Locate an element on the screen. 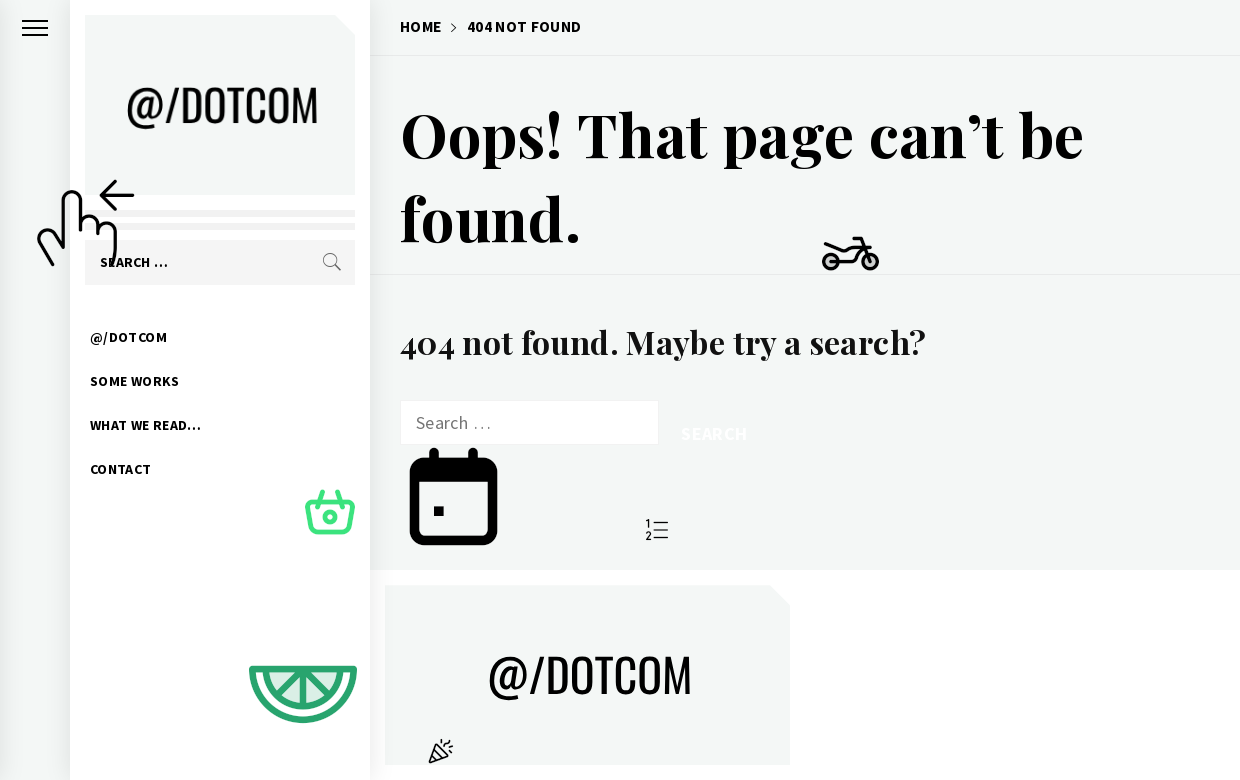 The image size is (1240, 780). view or manage a scheduled event is located at coordinates (453, 496).